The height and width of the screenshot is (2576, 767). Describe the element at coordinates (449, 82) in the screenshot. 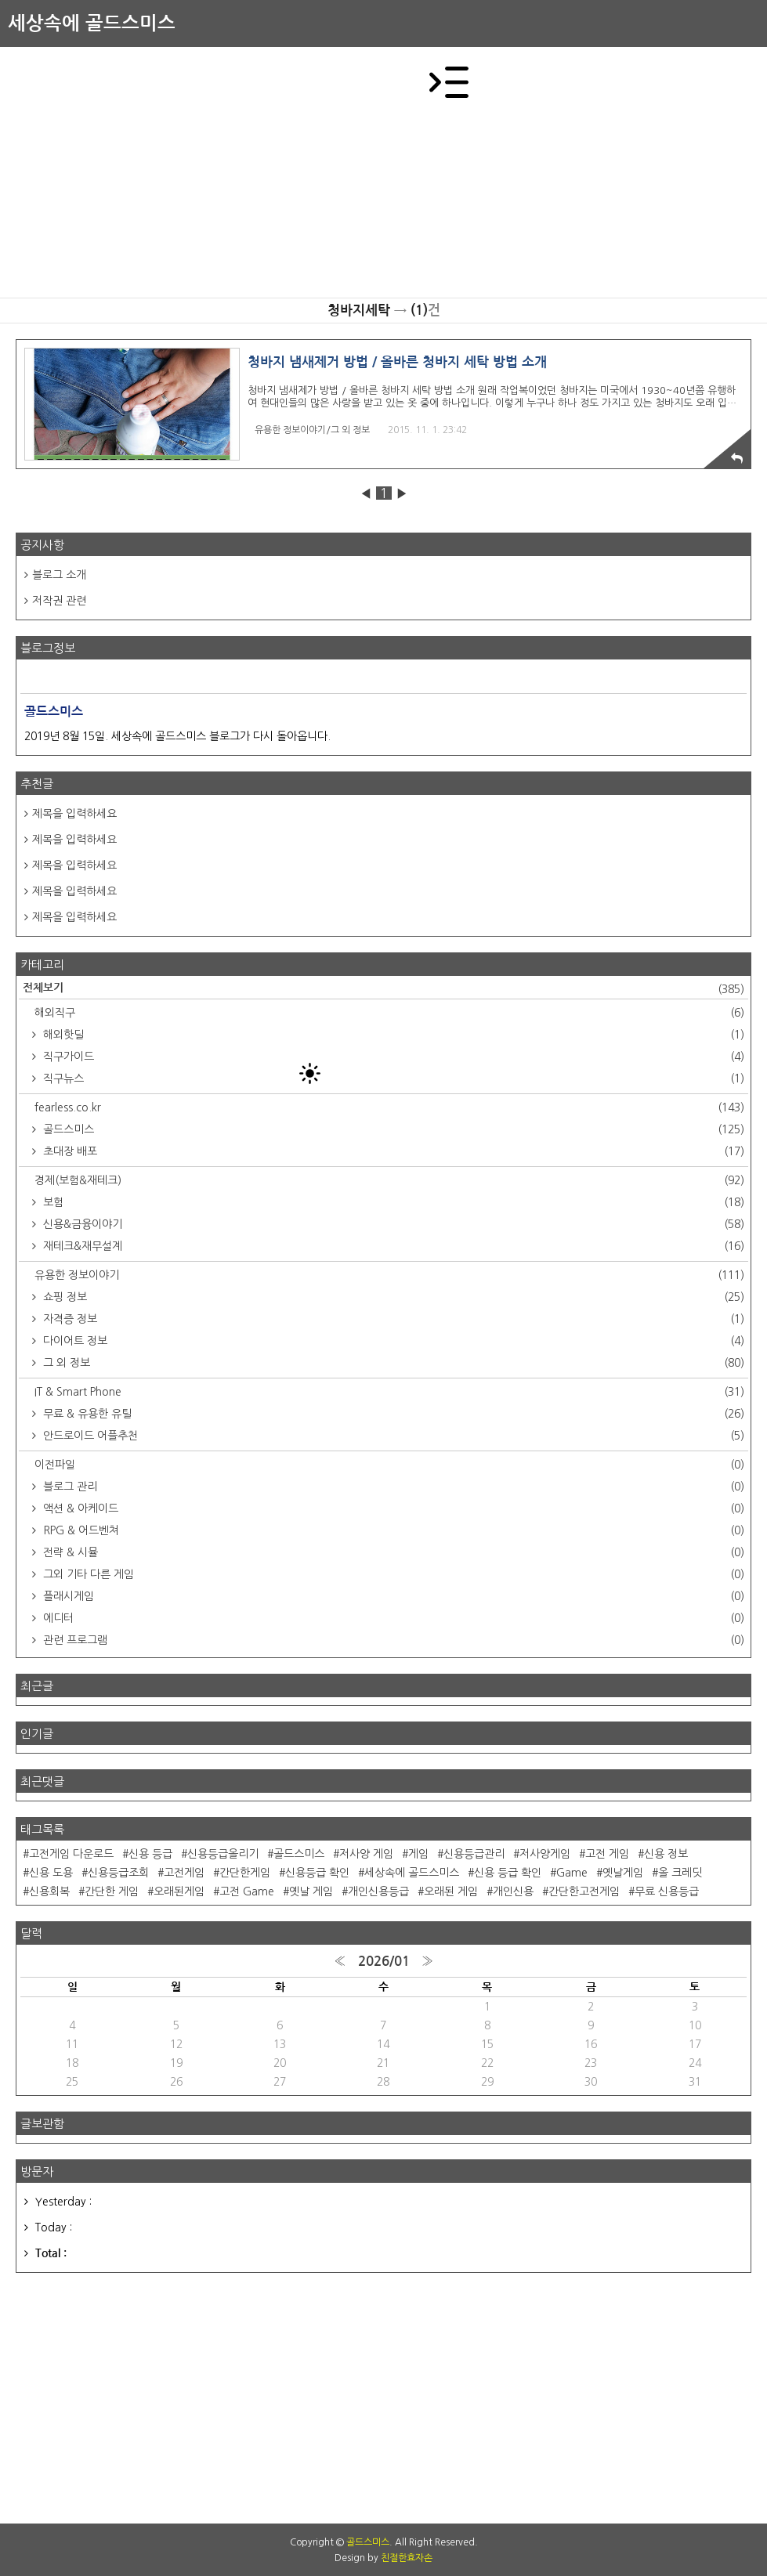

I see `increase list indentation` at that location.